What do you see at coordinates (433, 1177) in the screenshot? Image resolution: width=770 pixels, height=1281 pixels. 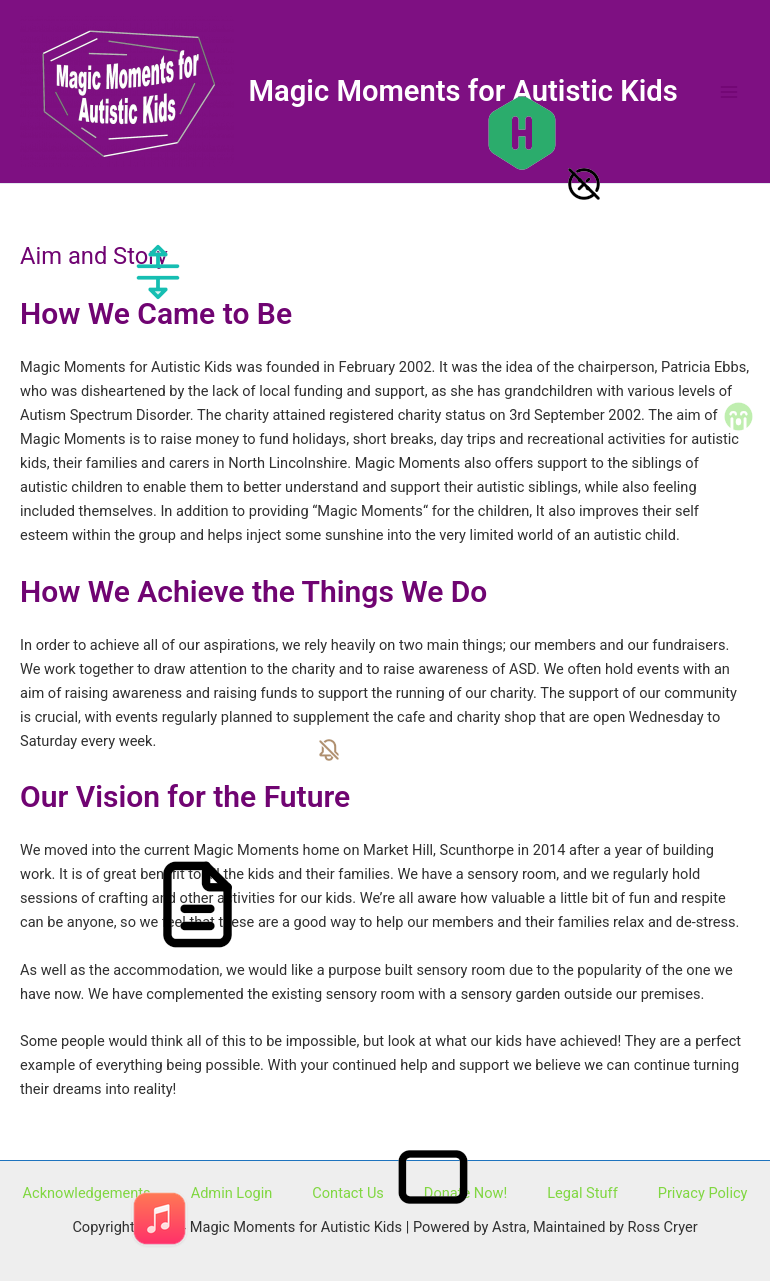 I see `crop image to 7:5 aspect ratio` at bounding box center [433, 1177].